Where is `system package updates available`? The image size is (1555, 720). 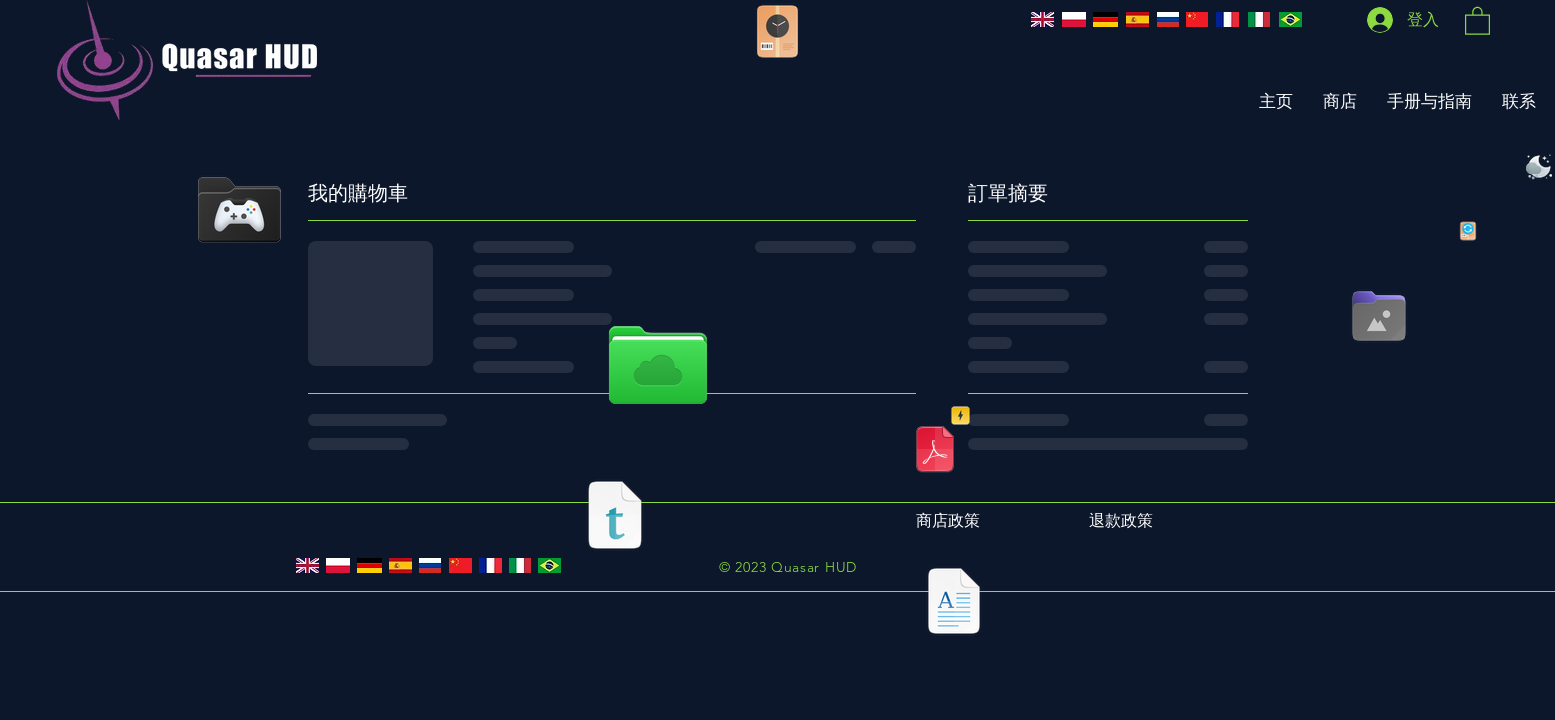
system package updates available is located at coordinates (1468, 231).